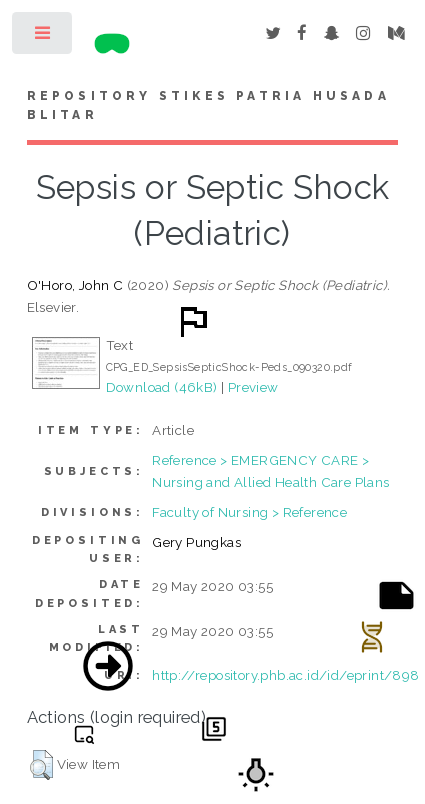  I want to click on access genetics or DNA-related features, so click(372, 637).